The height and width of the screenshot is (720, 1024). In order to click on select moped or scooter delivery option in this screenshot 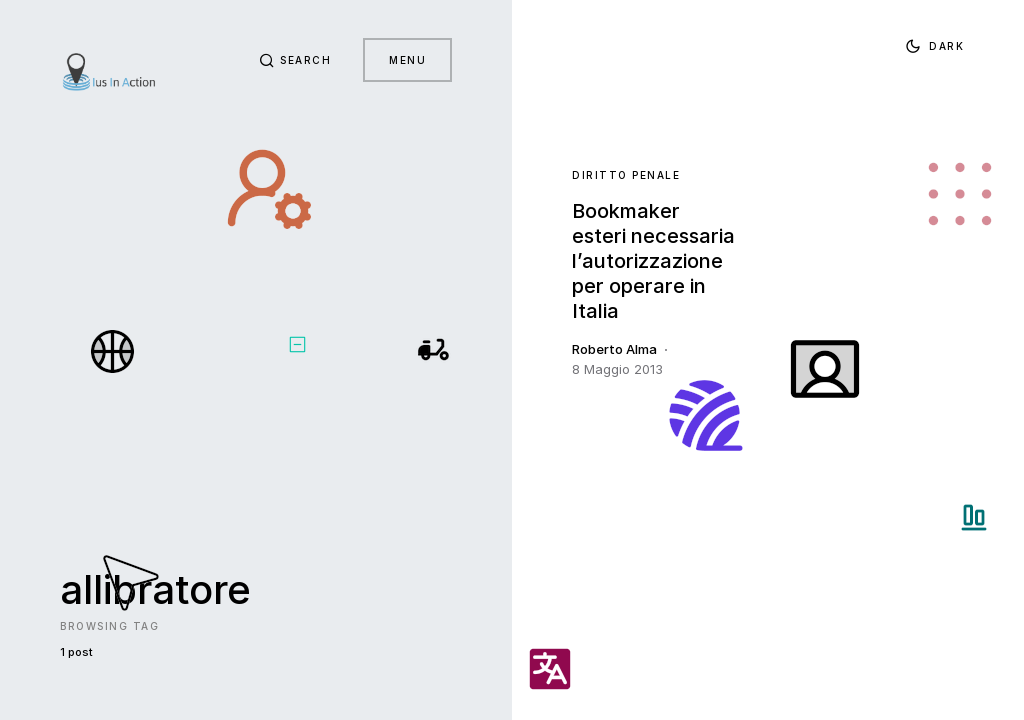, I will do `click(433, 349)`.